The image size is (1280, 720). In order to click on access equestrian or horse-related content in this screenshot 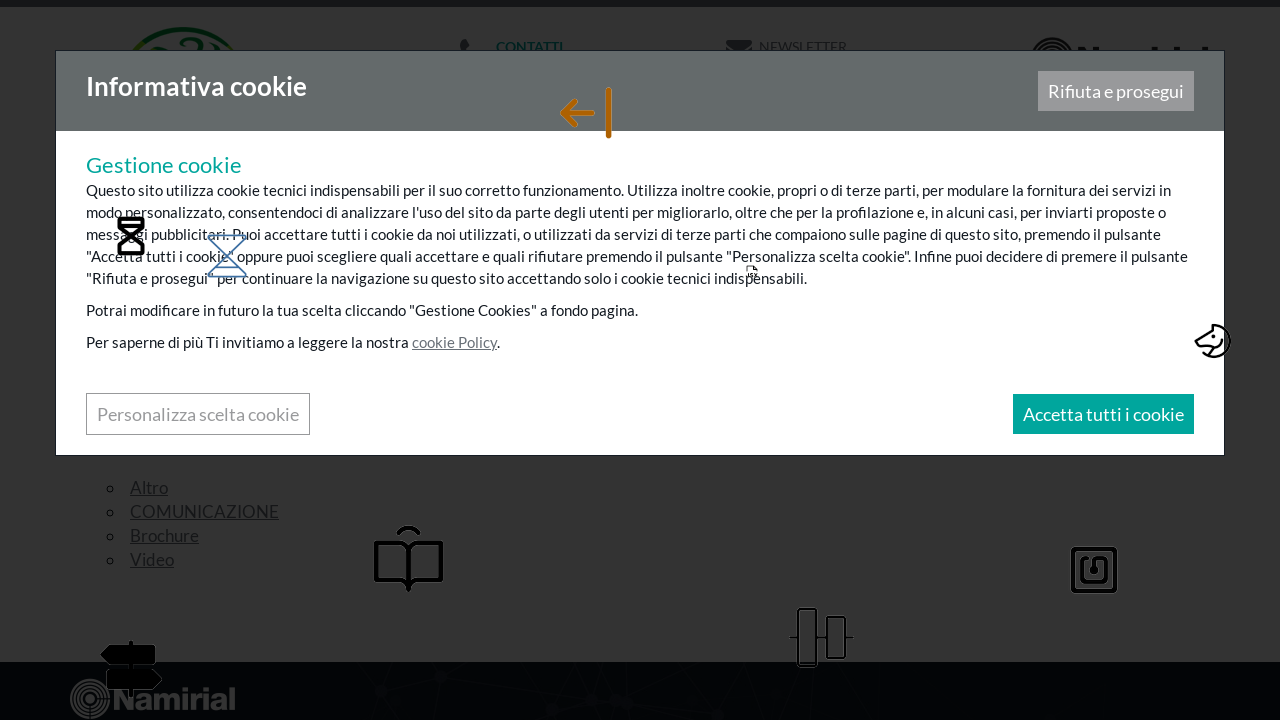, I will do `click(1214, 341)`.